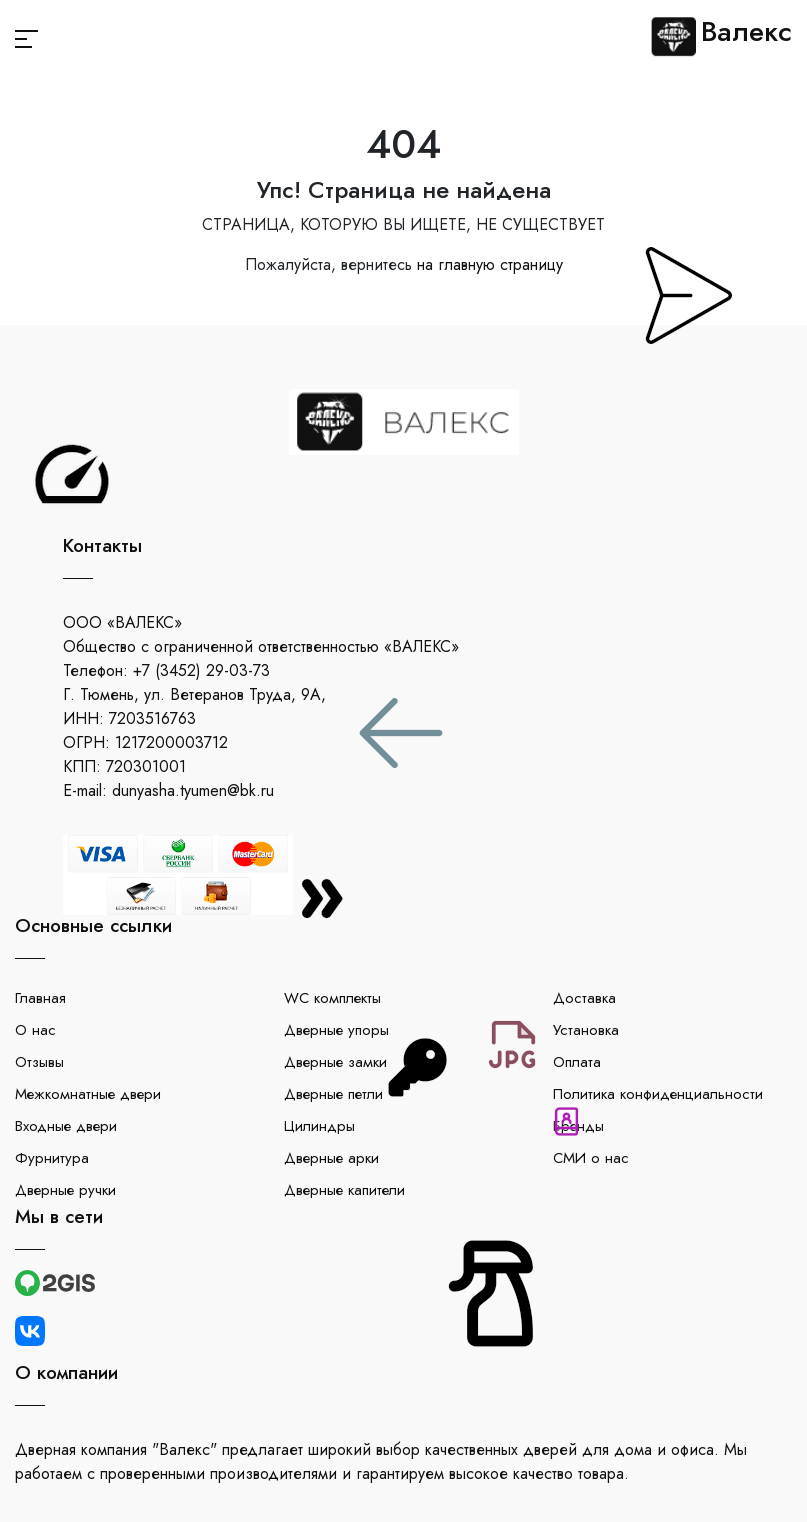  I want to click on view contact directory, so click(566, 1121).